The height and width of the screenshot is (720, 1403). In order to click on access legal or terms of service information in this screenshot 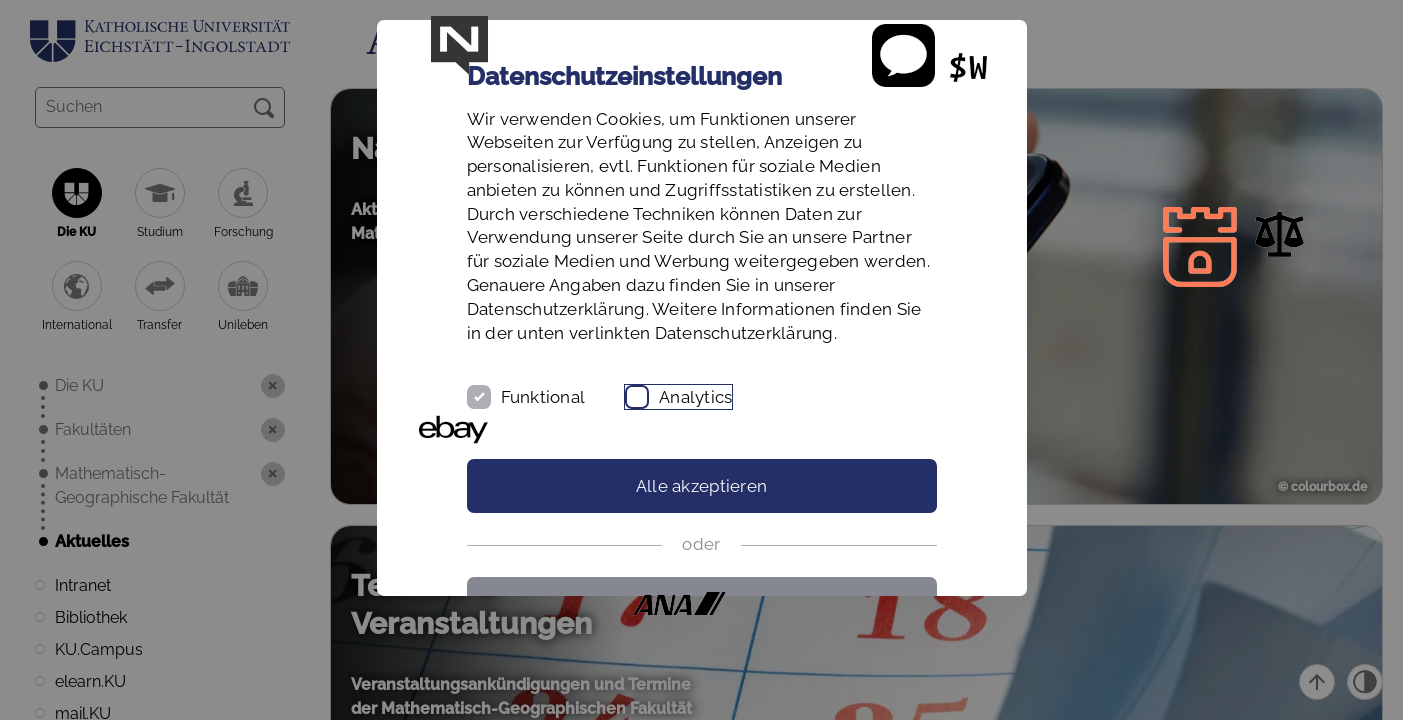, I will do `click(1279, 235)`.